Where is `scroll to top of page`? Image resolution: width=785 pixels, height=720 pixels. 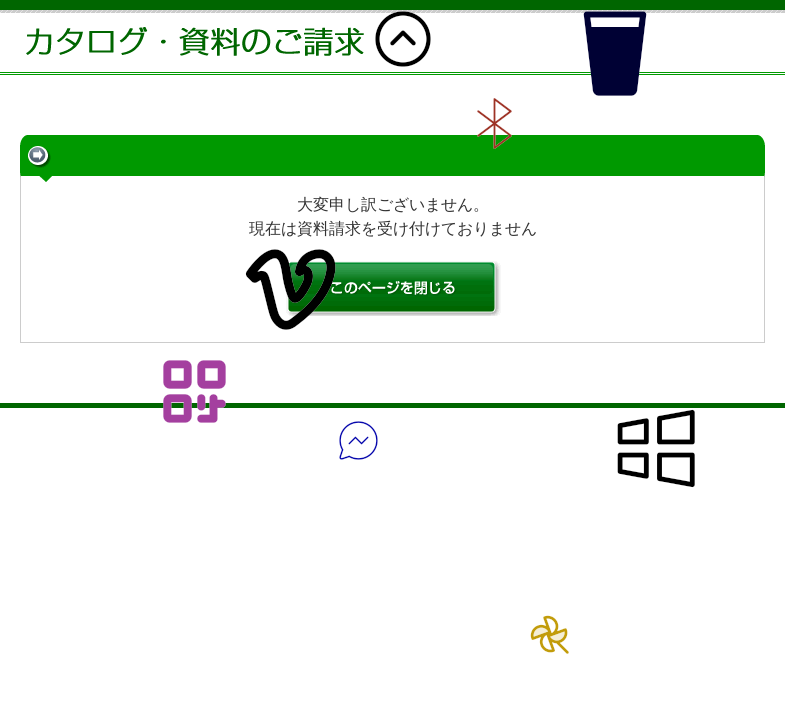 scroll to top of page is located at coordinates (403, 39).